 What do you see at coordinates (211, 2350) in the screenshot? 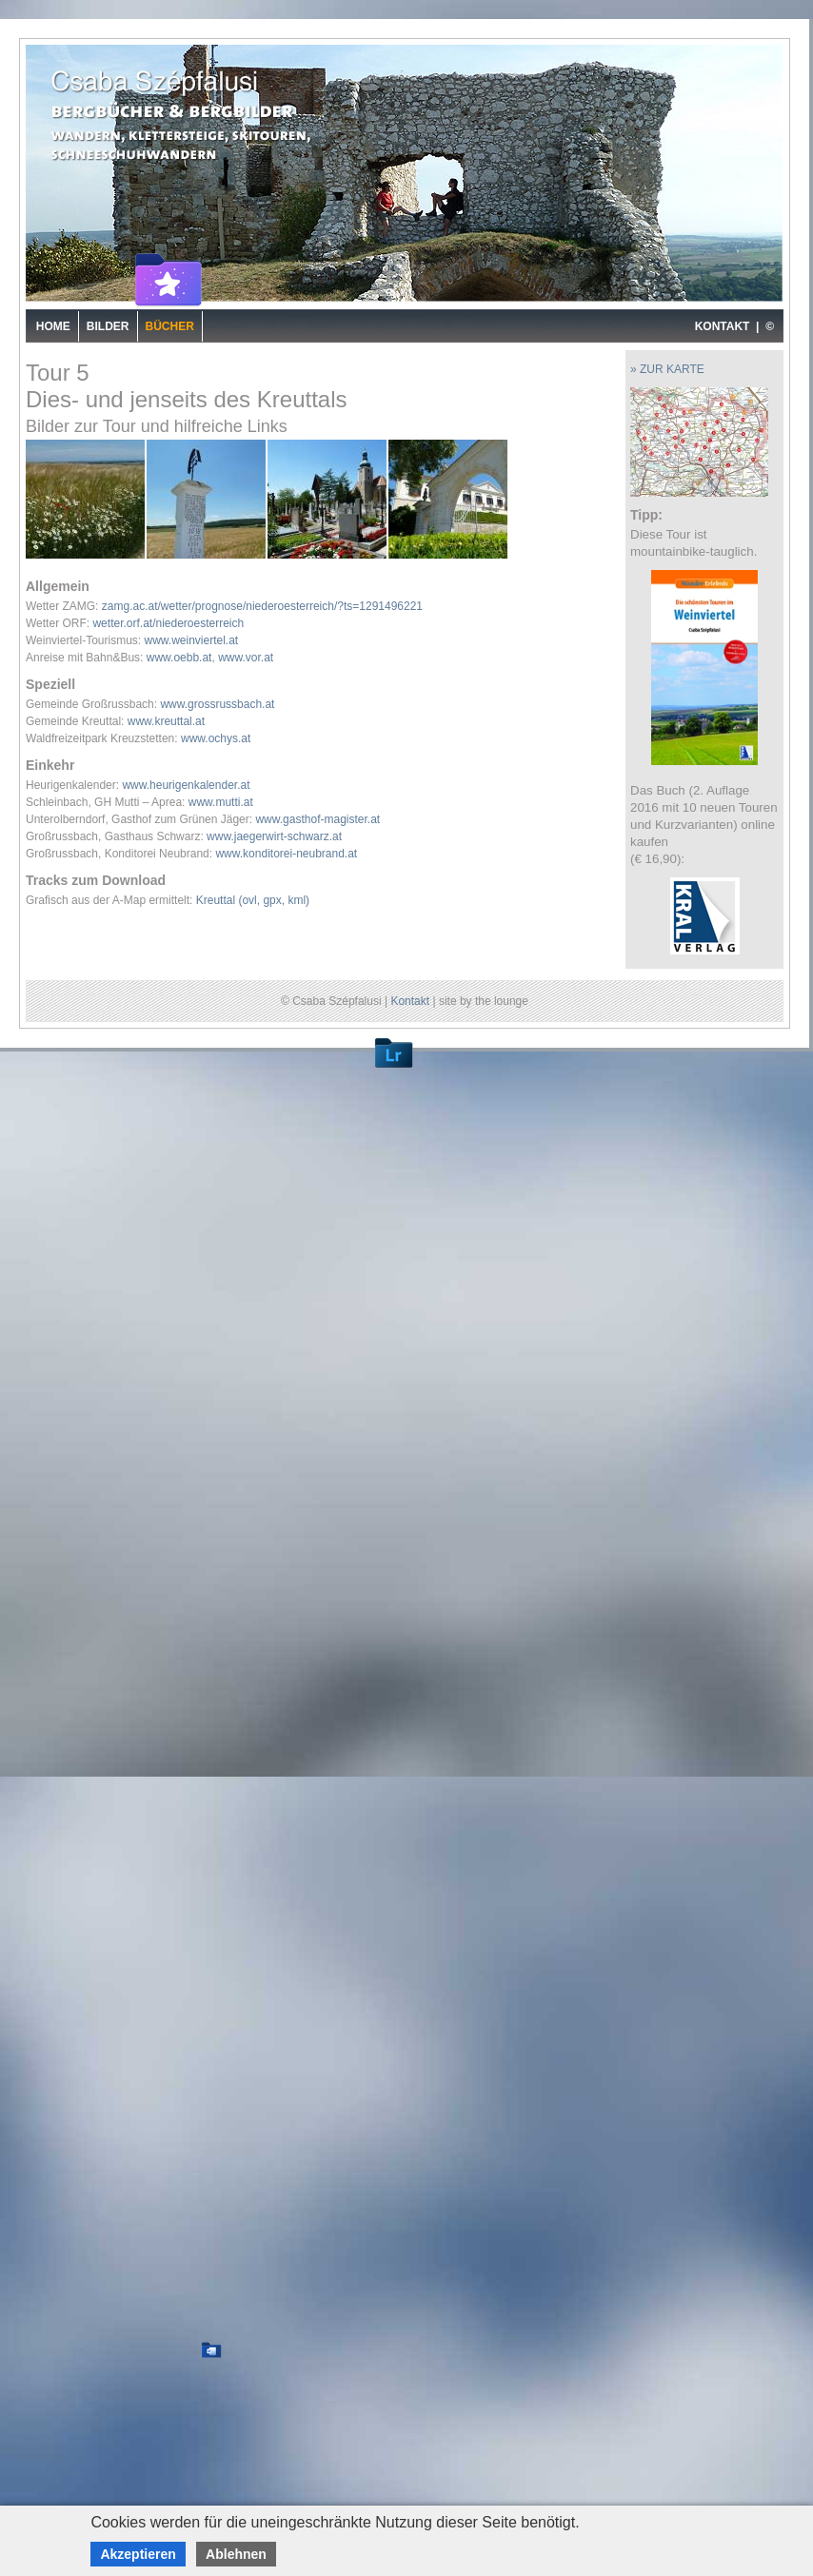
I see `open folder containing Microsoft Word documents` at bounding box center [211, 2350].